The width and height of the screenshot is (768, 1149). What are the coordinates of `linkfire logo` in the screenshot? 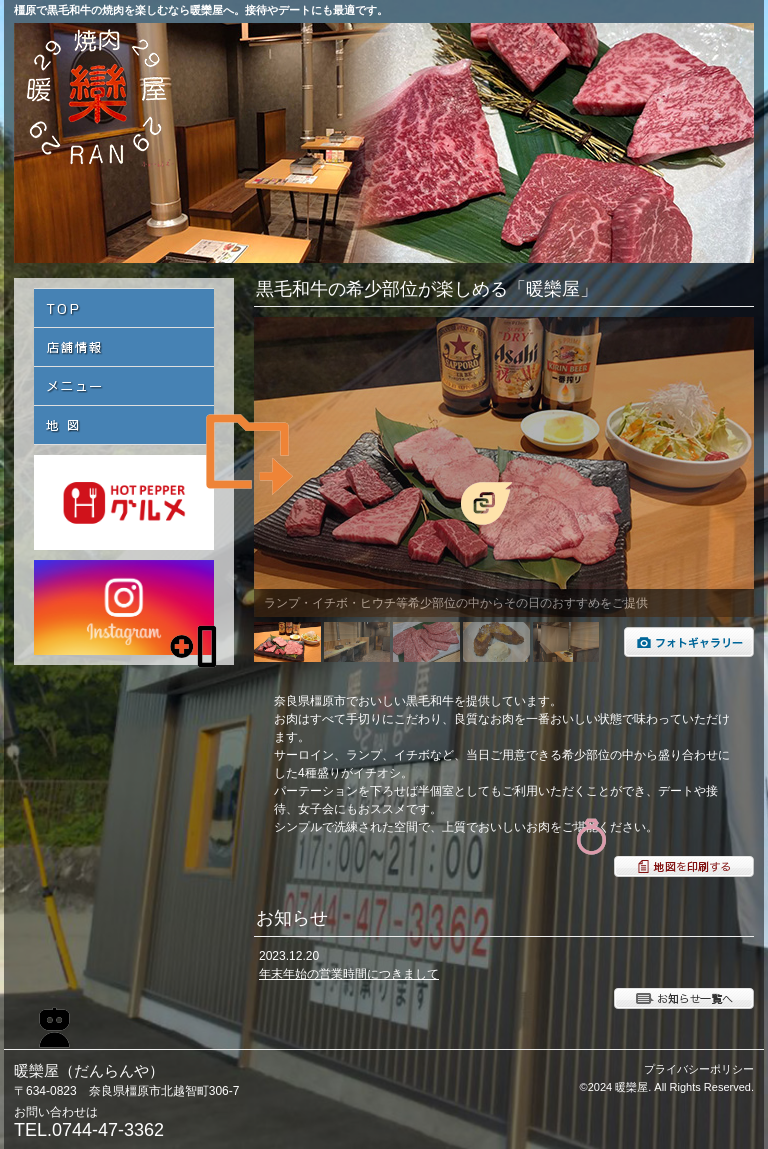 It's located at (486, 503).